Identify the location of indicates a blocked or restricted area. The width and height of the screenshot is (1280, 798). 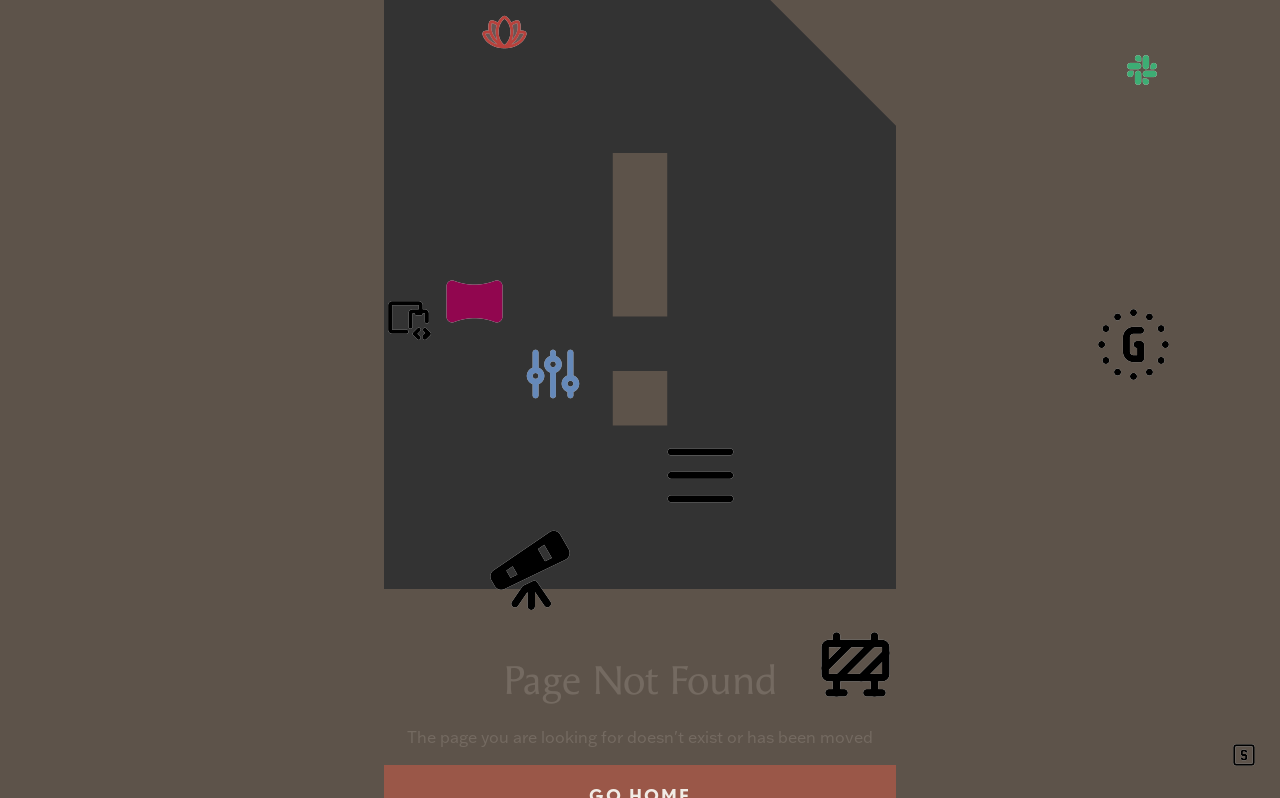
(855, 662).